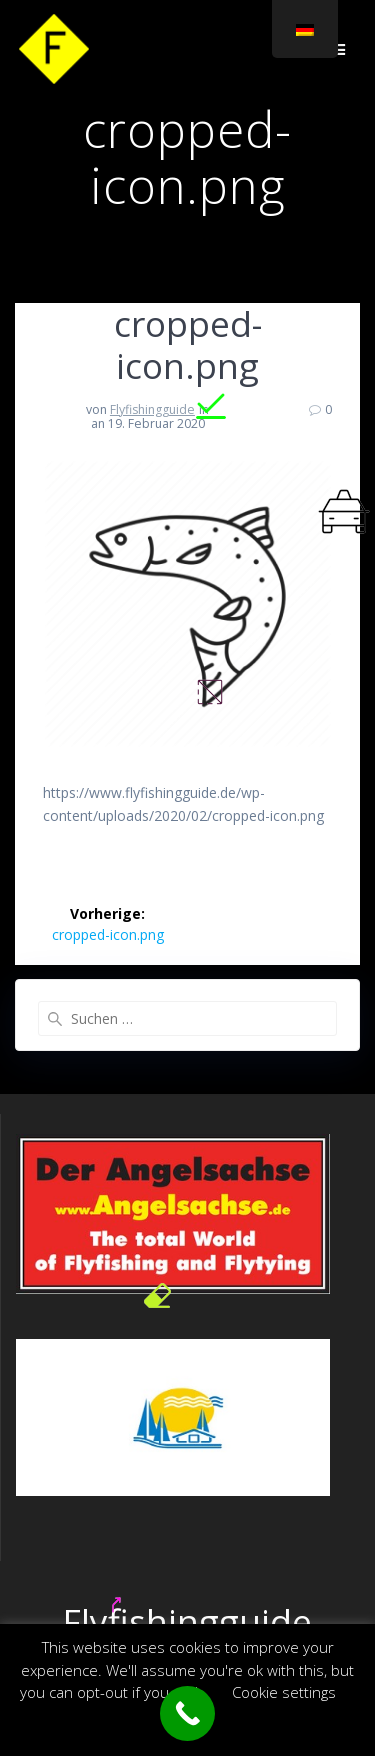  Describe the element at coordinates (344, 515) in the screenshot. I see `request a taxi or cab ride` at that location.